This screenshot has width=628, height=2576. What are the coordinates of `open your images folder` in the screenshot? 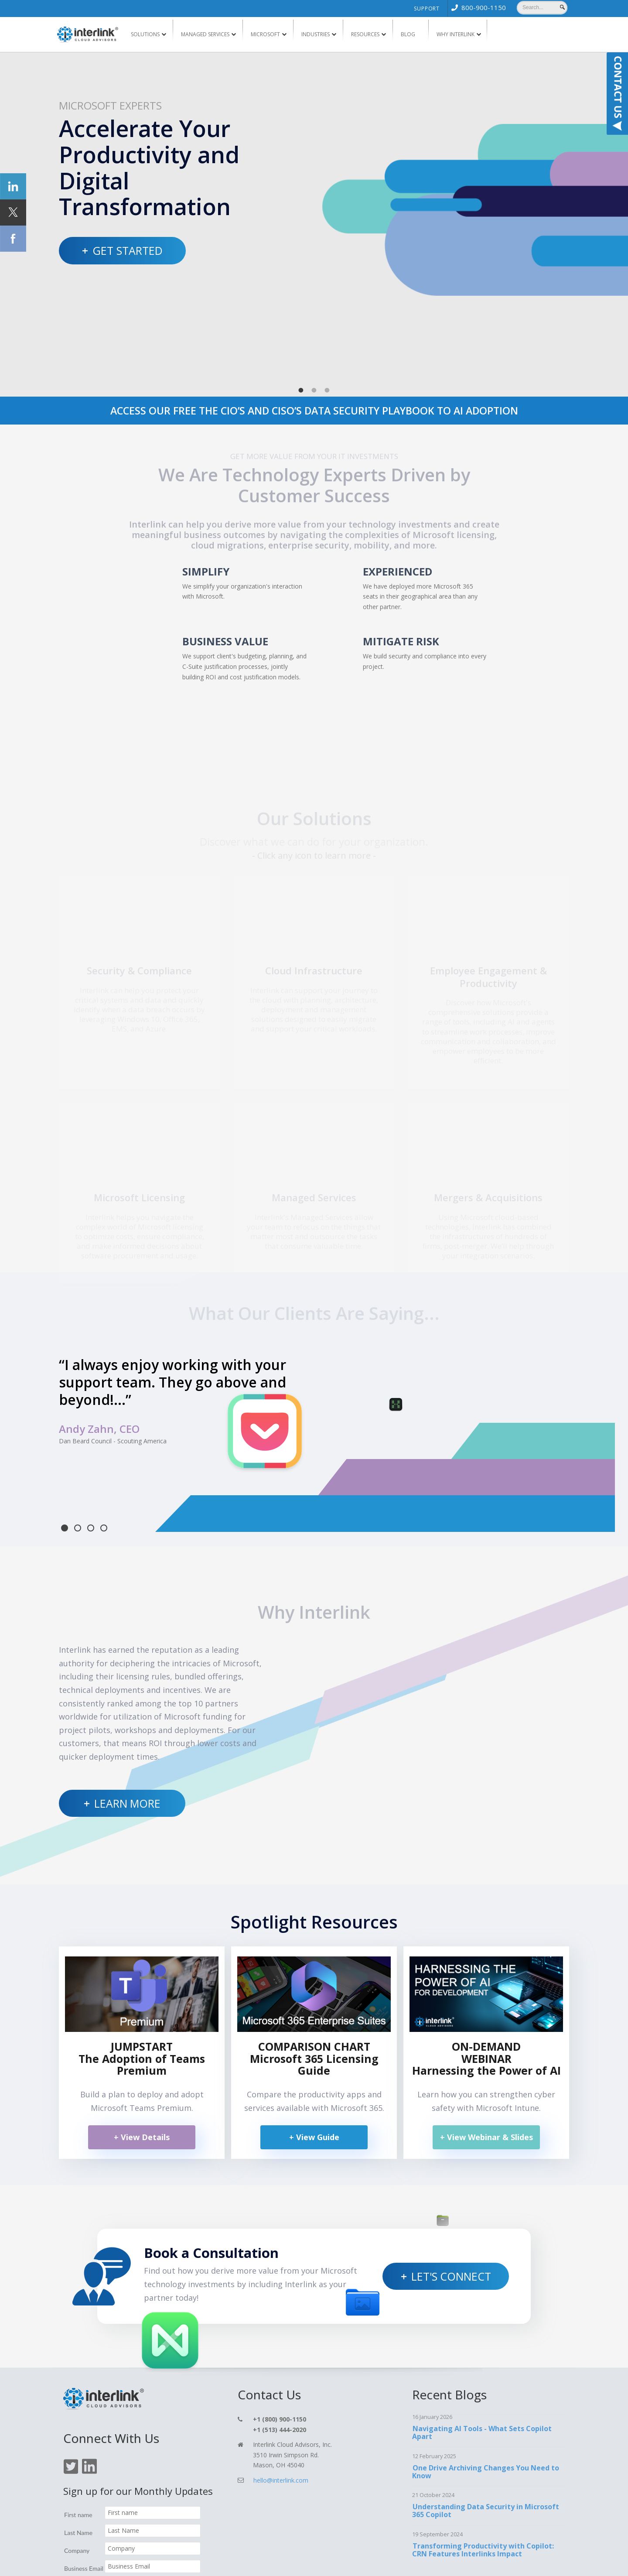 It's located at (362, 2302).